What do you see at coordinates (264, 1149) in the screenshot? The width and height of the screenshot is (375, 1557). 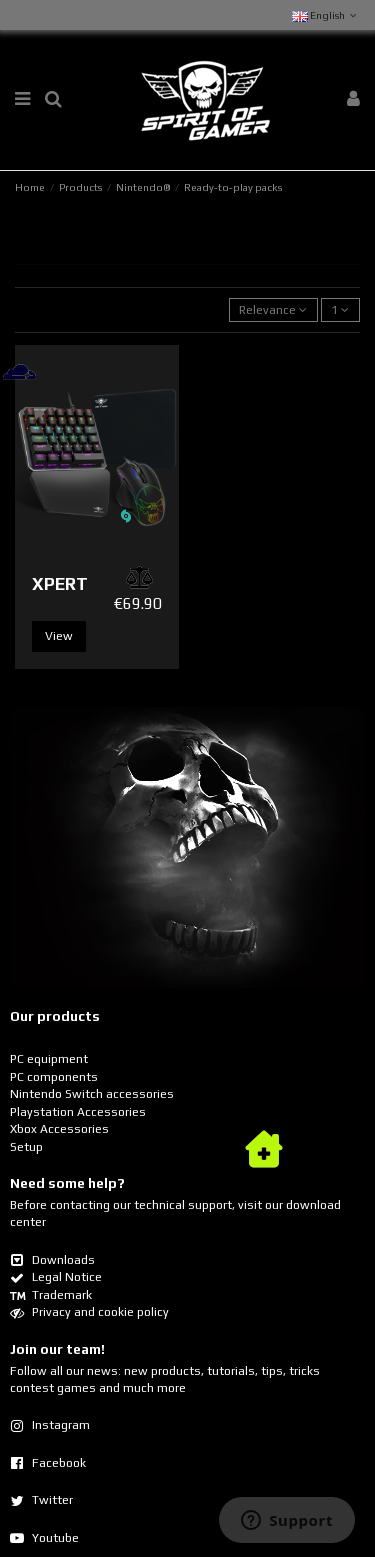 I see `access medical or healthcare services` at bounding box center [264, 1149].